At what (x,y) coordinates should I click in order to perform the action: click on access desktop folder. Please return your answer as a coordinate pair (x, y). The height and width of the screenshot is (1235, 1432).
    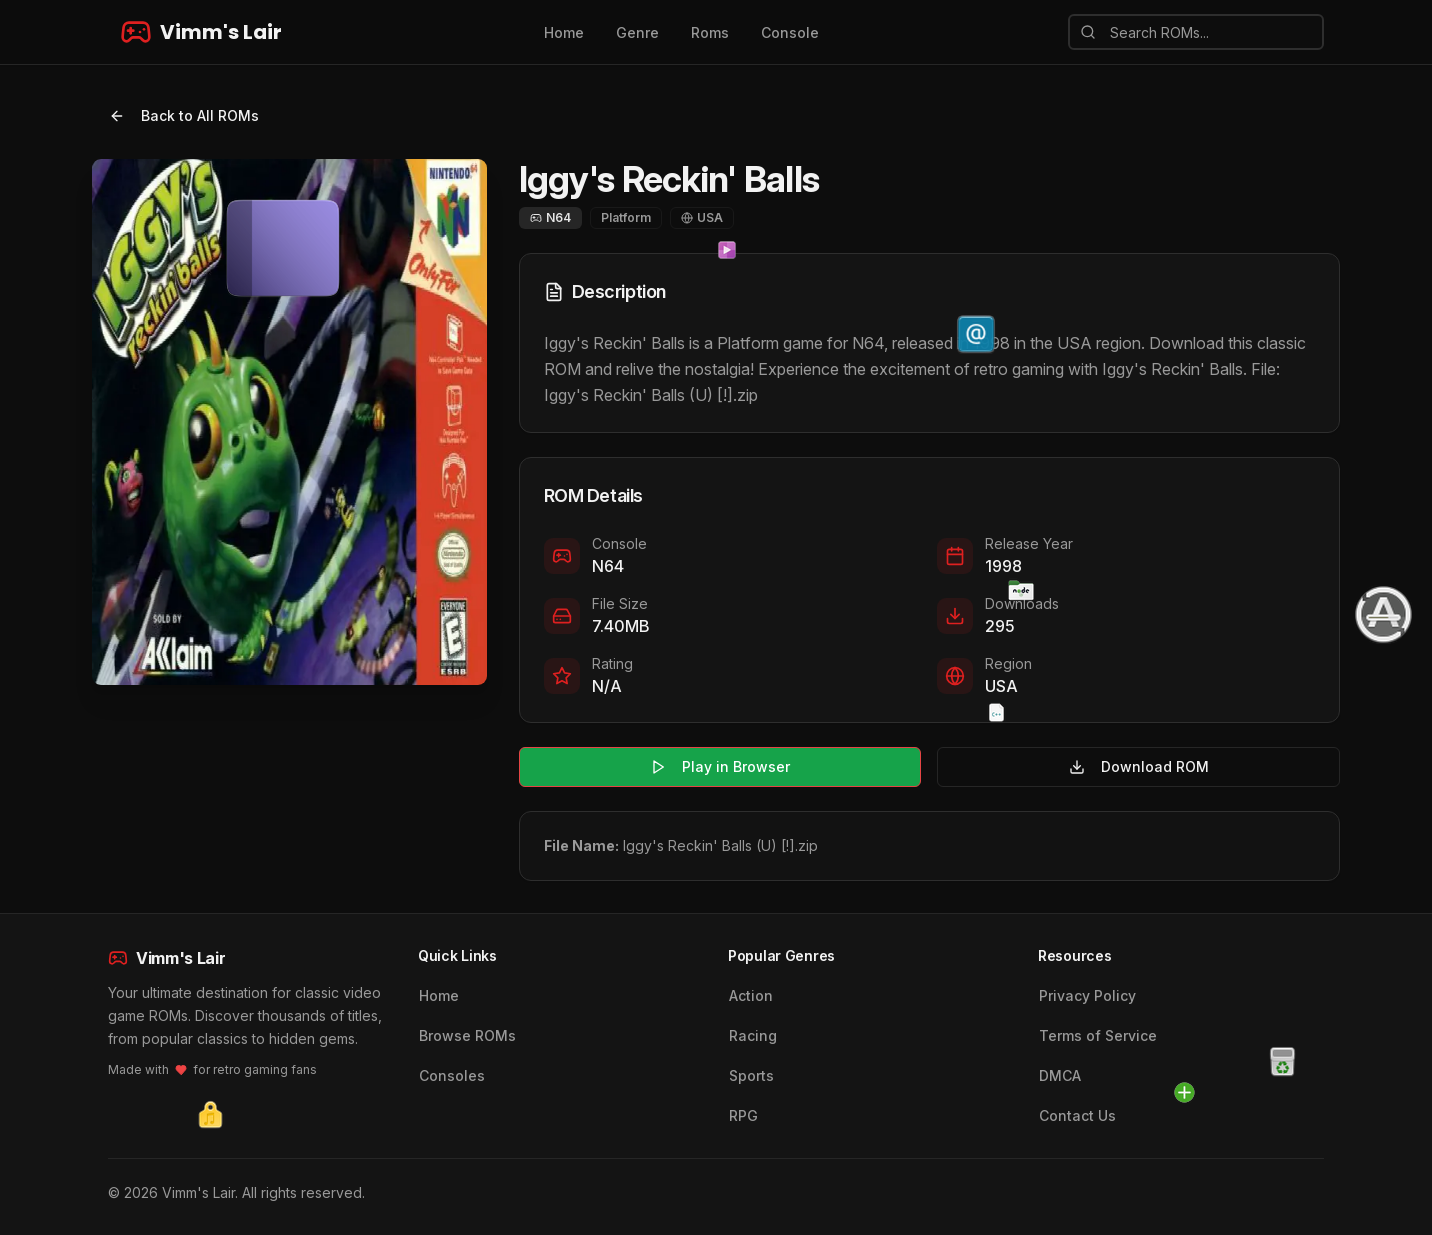
    Looking at the image, I should click on (283, 244).